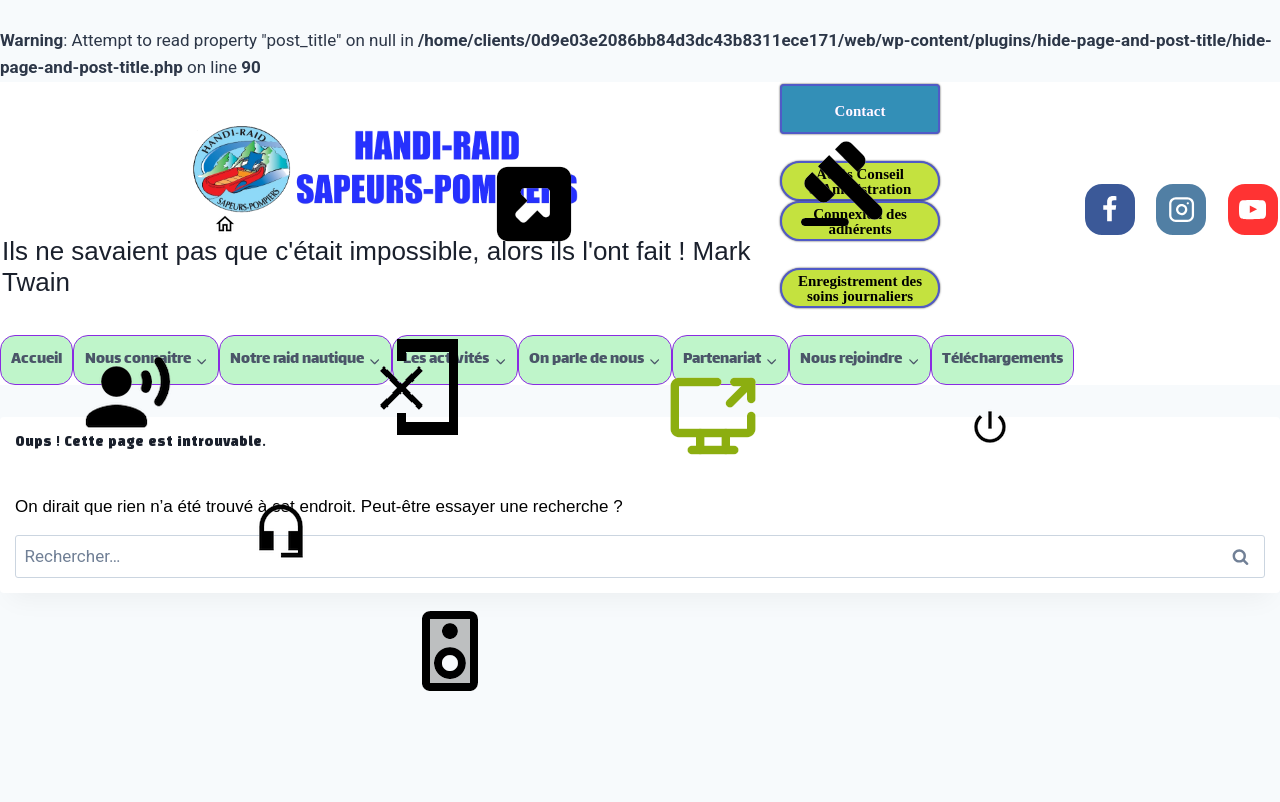 This screenshot has width=1280, height=802. Describe the element at coordinates (419, 387) in the screenshot. I see `disconnect or unlink a mobile device` at that location.